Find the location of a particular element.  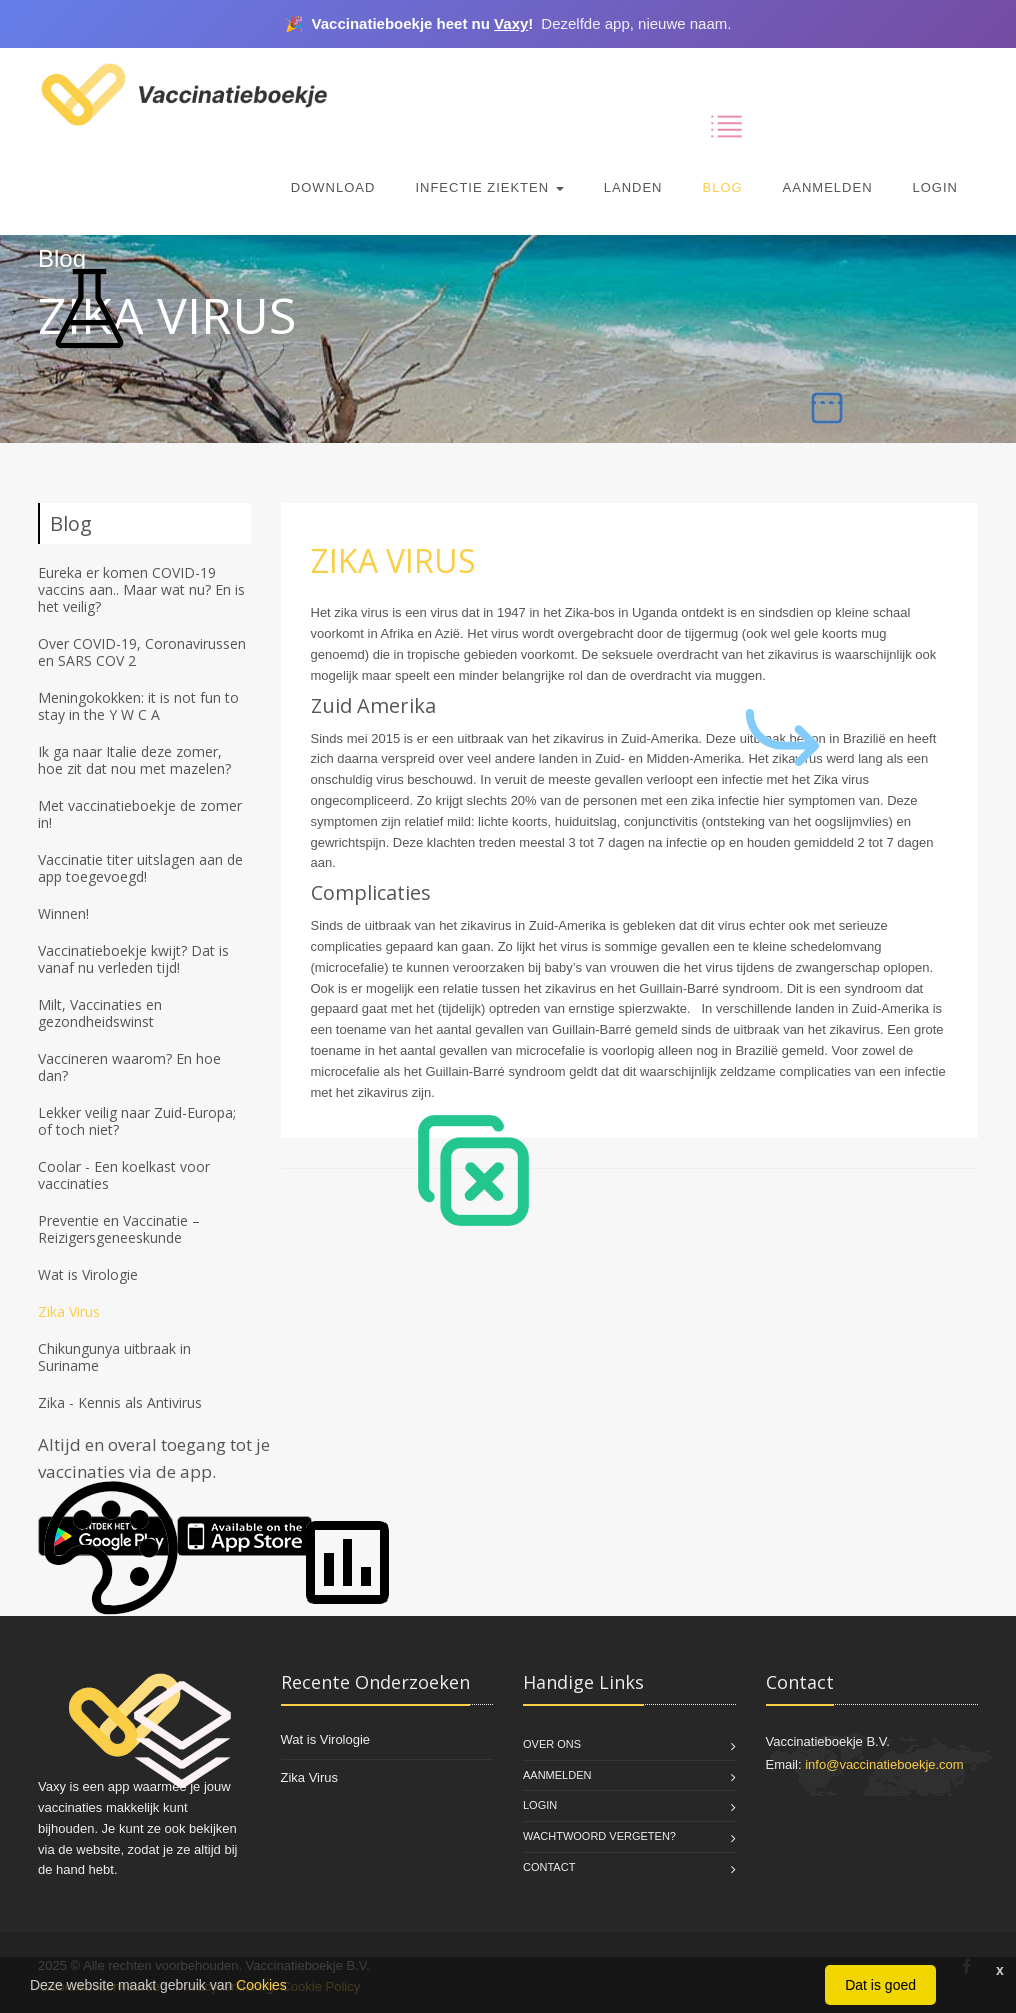

toggle navbar visibility off is located at coordinates (827, 408).